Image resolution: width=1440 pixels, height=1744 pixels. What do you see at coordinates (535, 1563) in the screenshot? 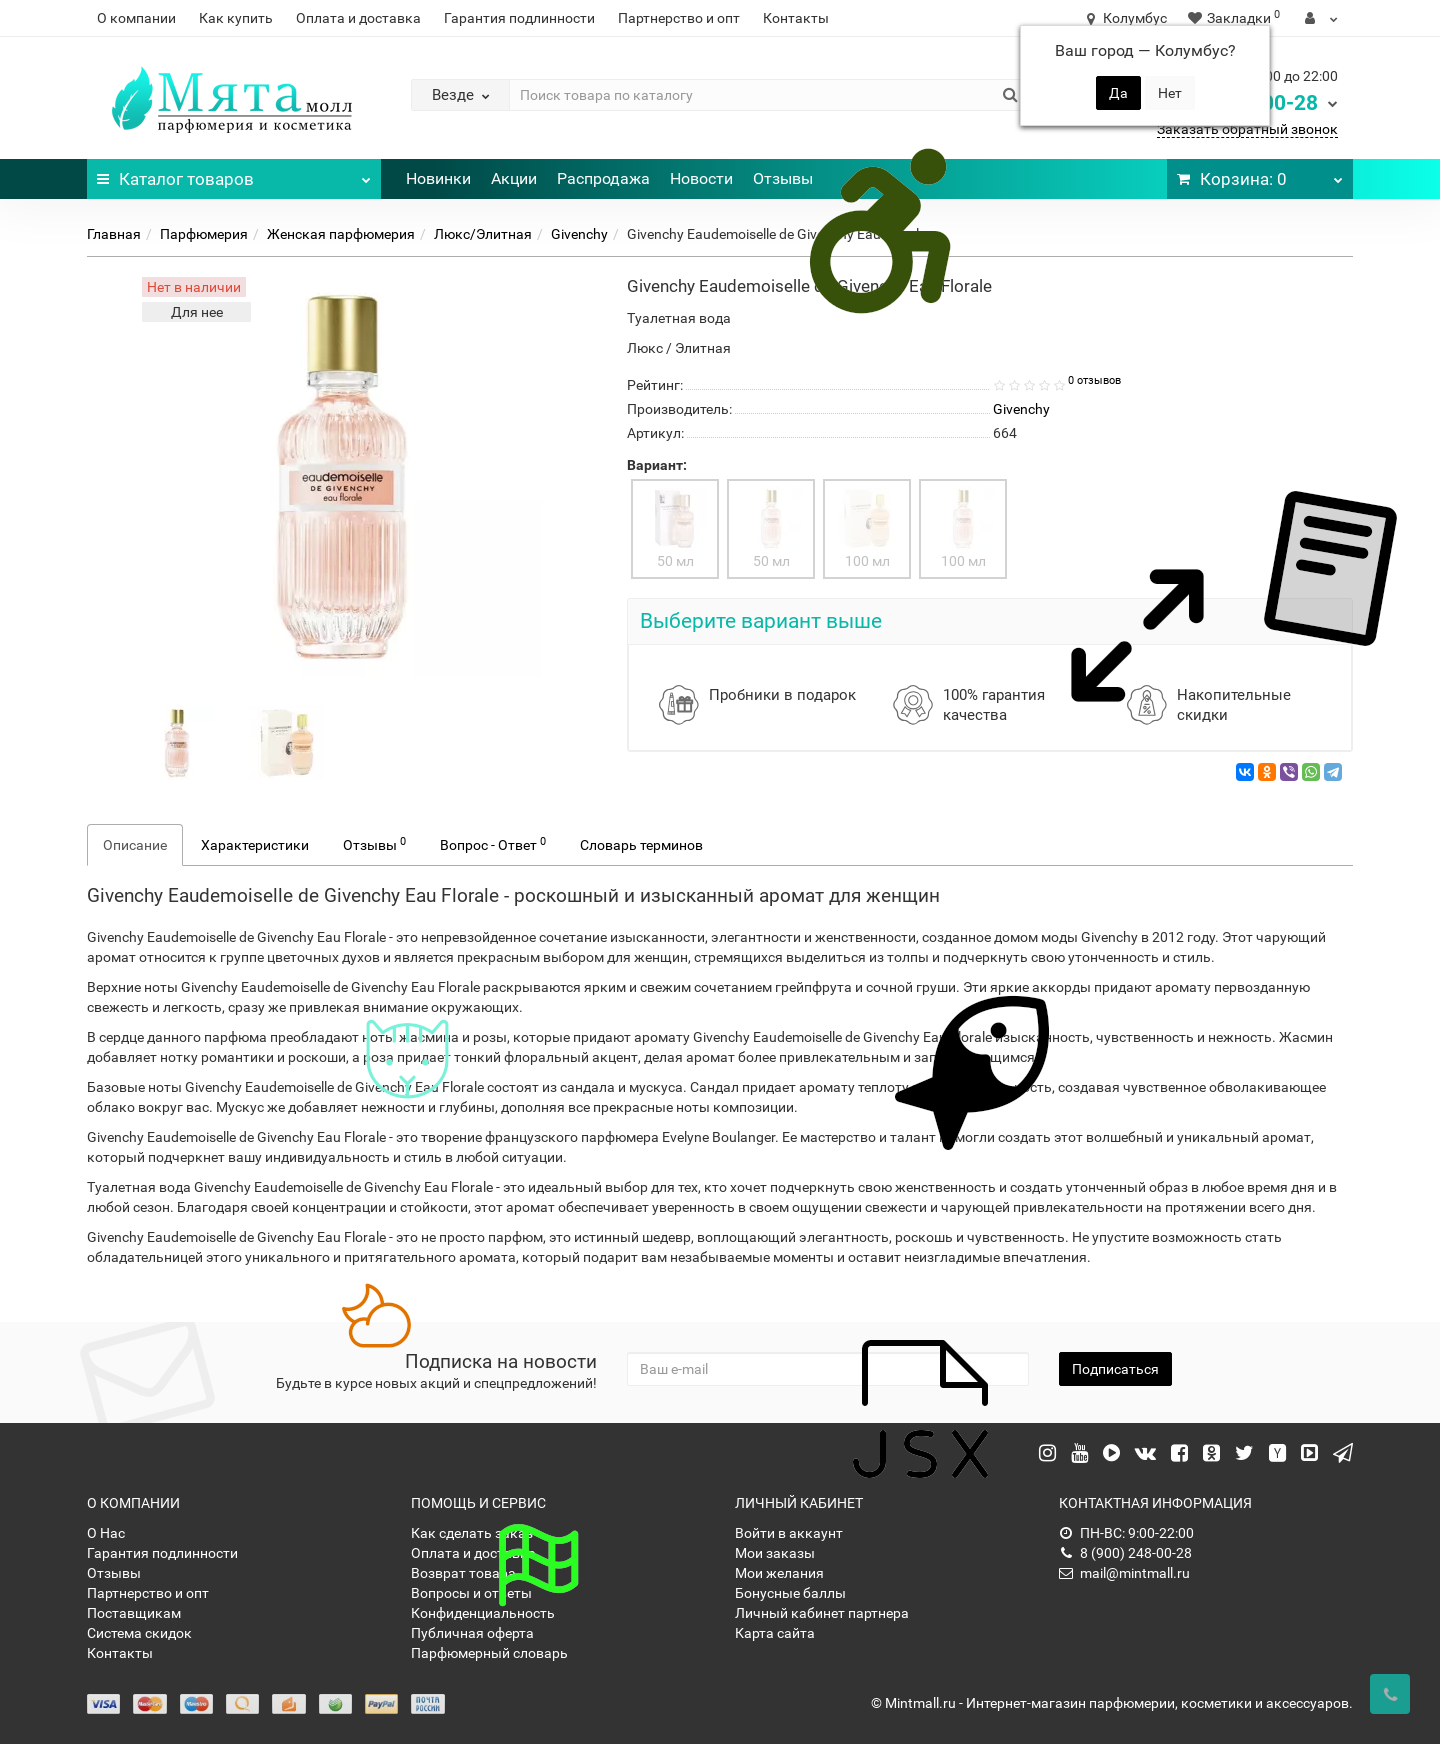
I see `indicates a finish line or goal completion` at bounding box center [535, 1563].